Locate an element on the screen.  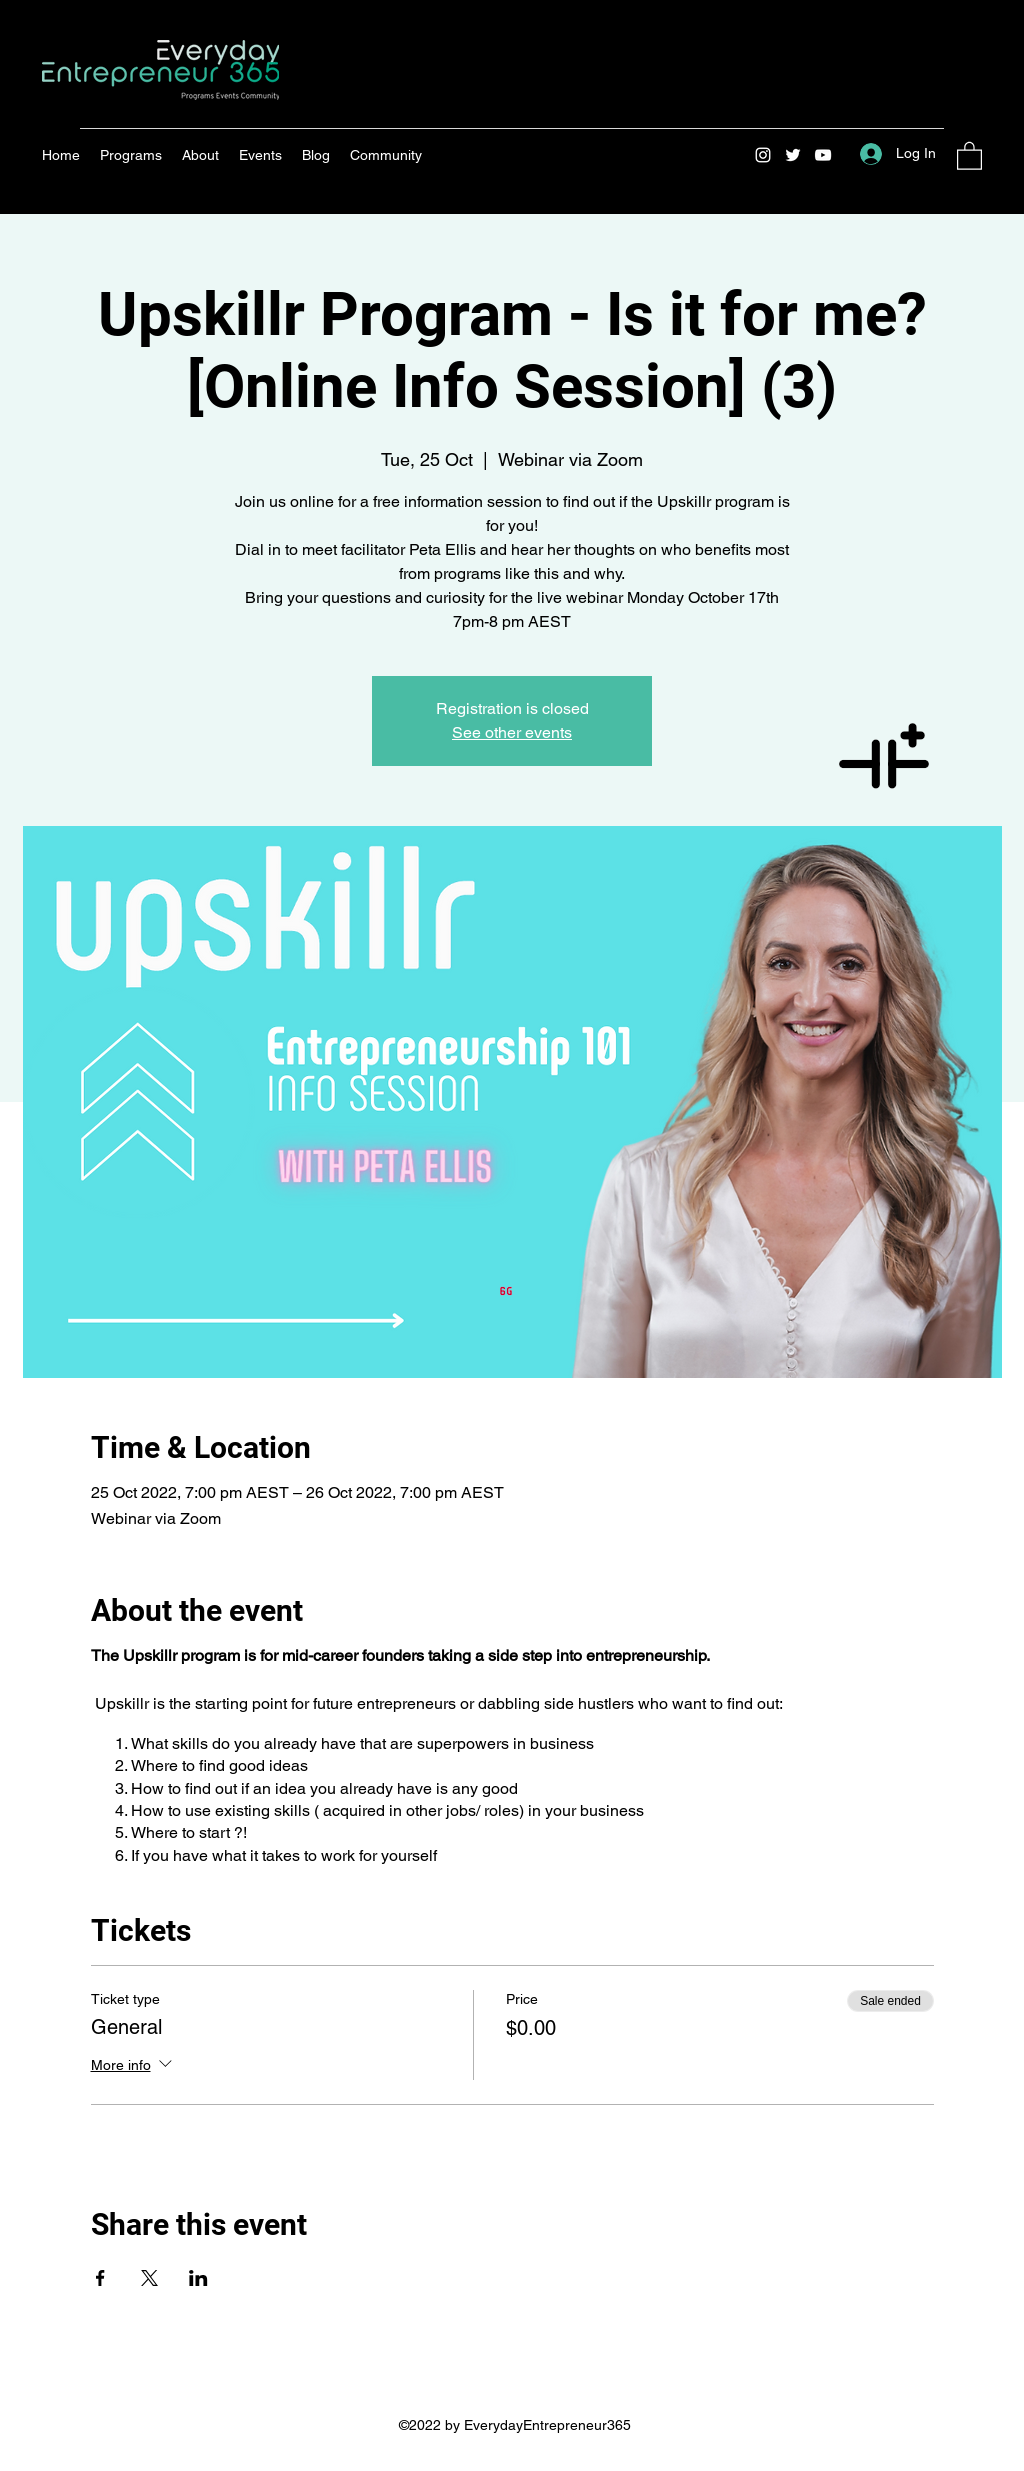
indicates 6G network connectivity status is located at coordinates (506, 1291).